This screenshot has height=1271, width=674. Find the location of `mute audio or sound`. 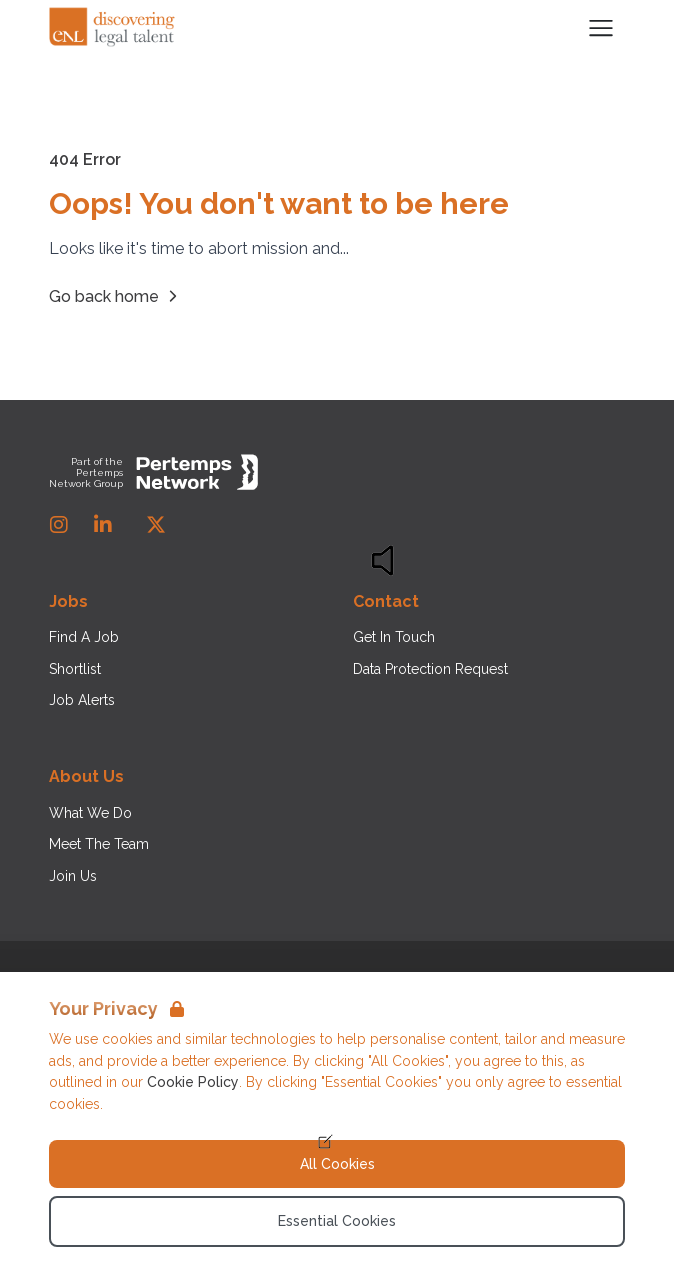

mute audio or sound is located at coordinates (382, 560).